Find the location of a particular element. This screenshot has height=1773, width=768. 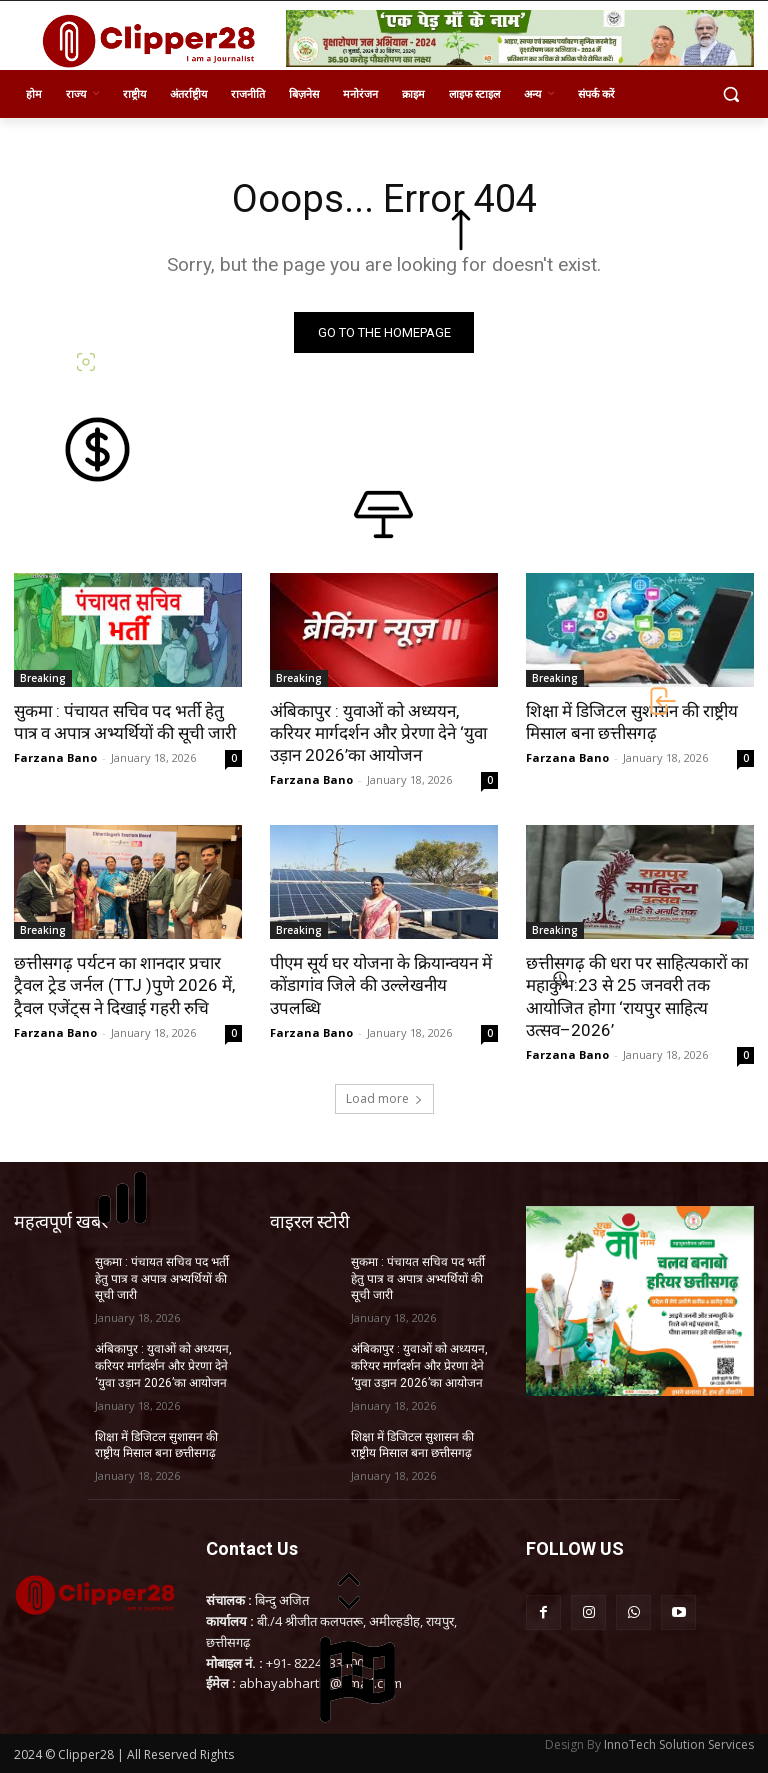

view analytics or statistics is located at coordinates (122, 1197).